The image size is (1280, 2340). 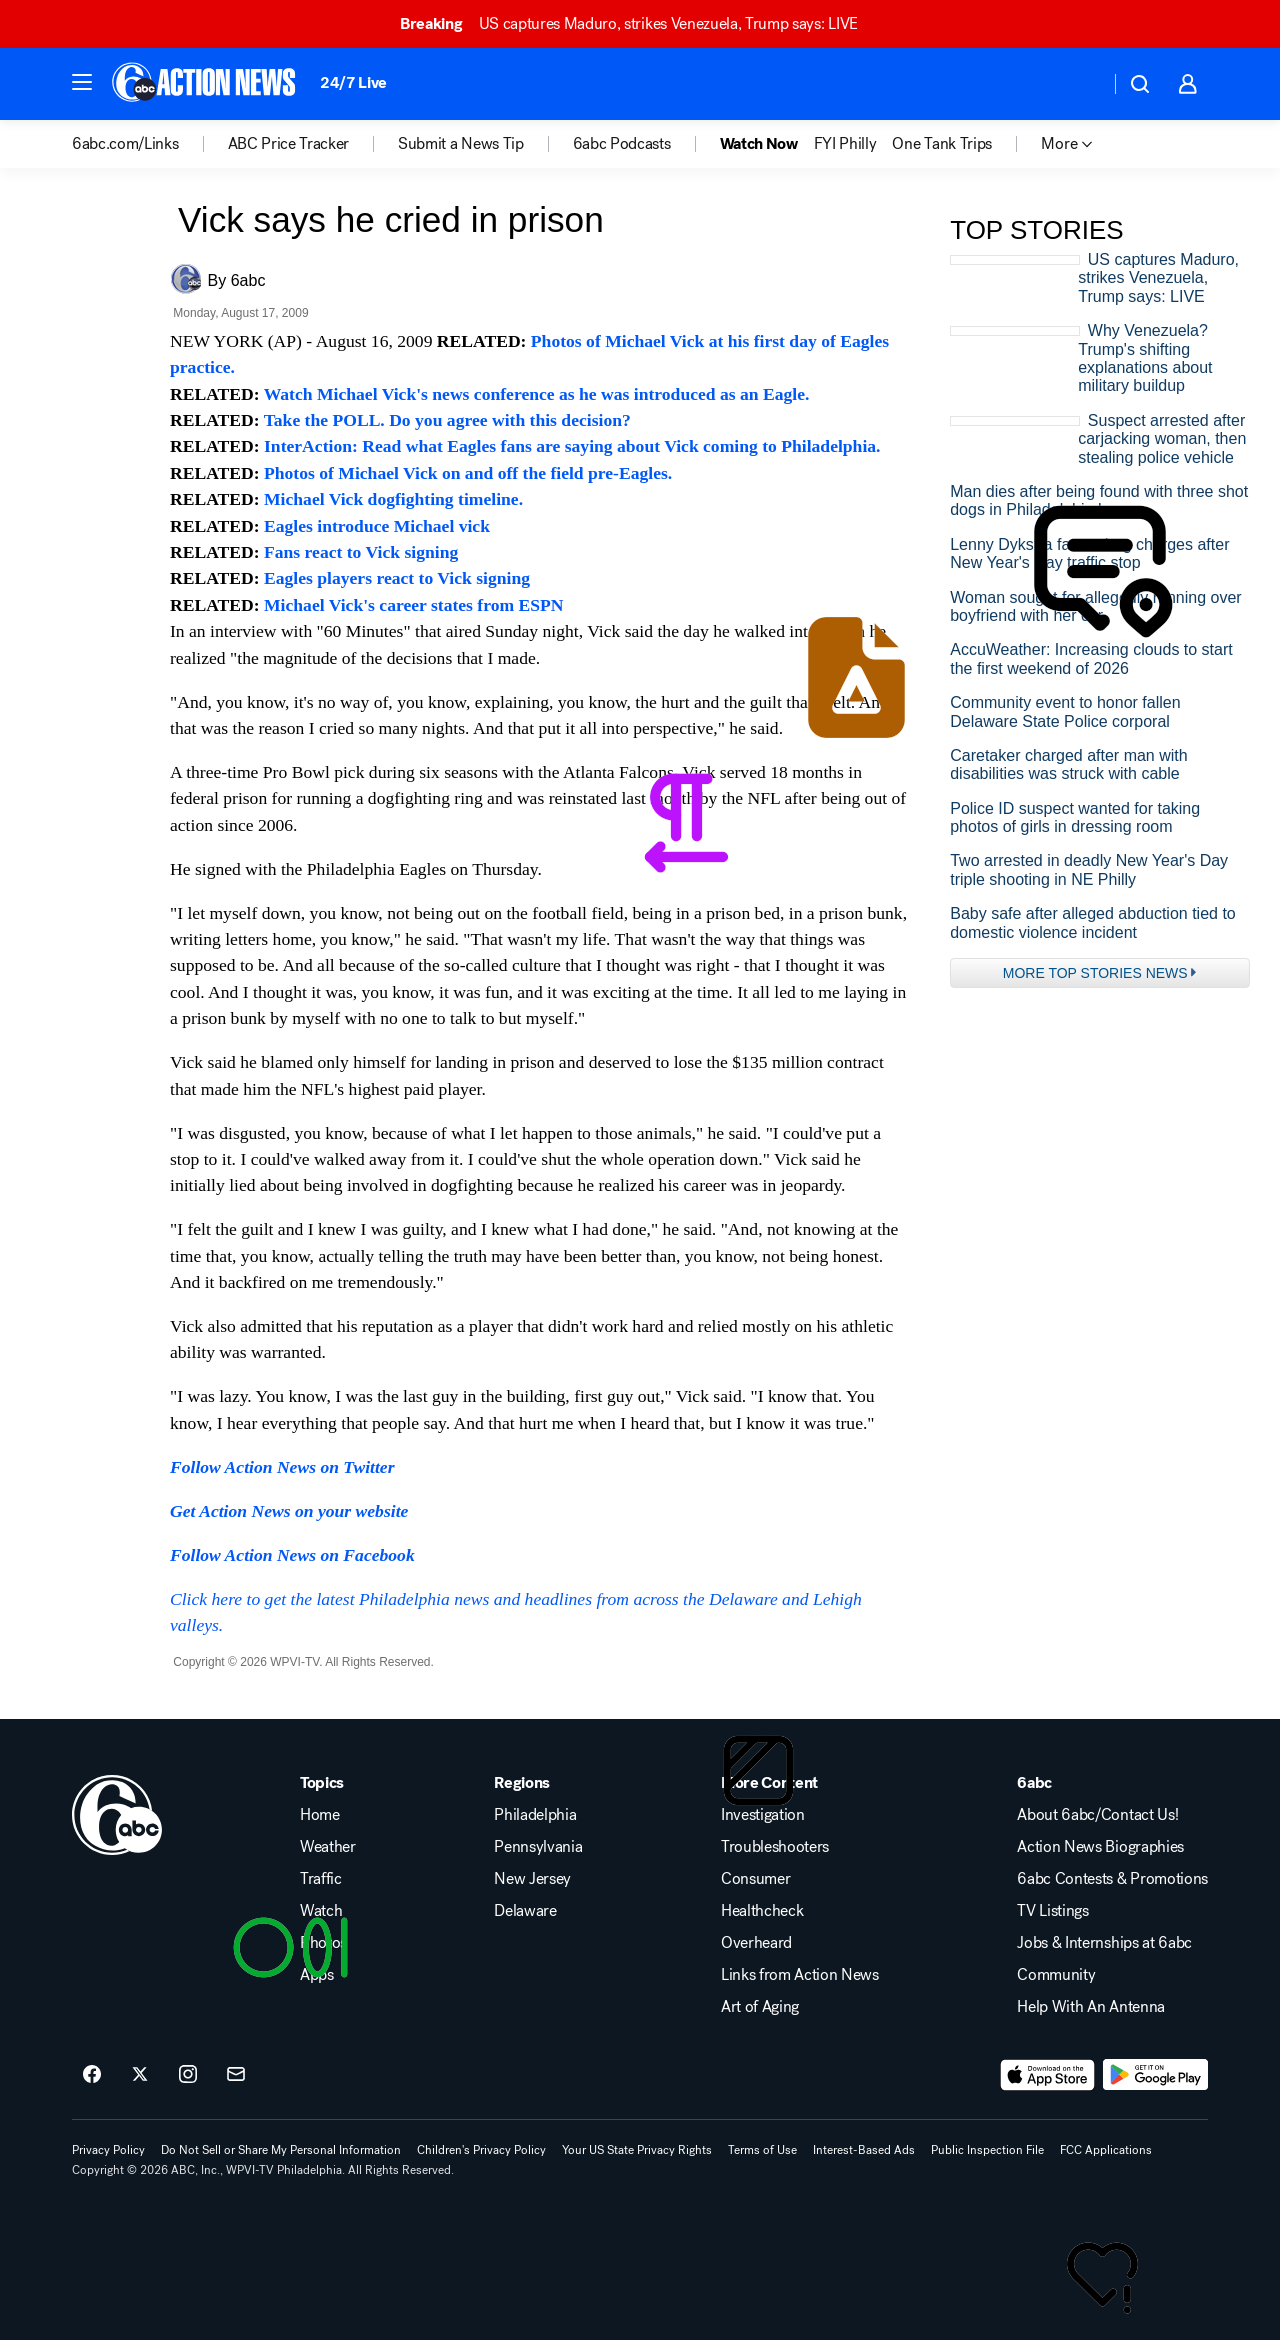 I want to click on indicates an issue with a liked or favorited item, so click(x=1102, y=2274).